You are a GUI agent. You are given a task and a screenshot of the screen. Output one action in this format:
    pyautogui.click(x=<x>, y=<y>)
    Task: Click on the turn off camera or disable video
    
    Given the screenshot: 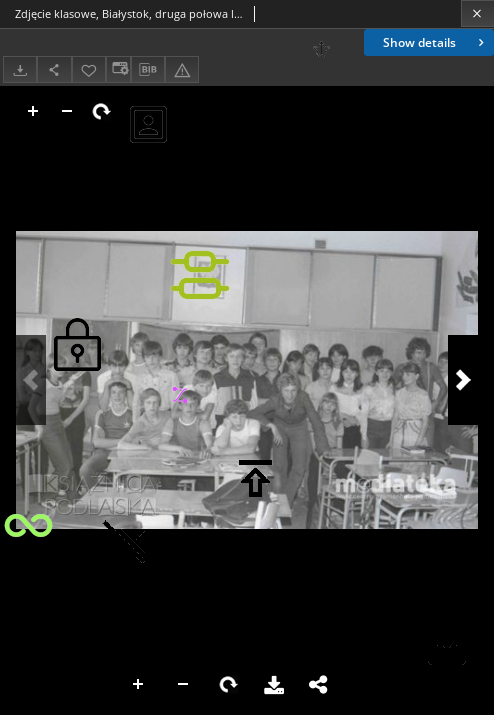 What is the action you would take?
    pyautogui.click(x=125, y=543)
    